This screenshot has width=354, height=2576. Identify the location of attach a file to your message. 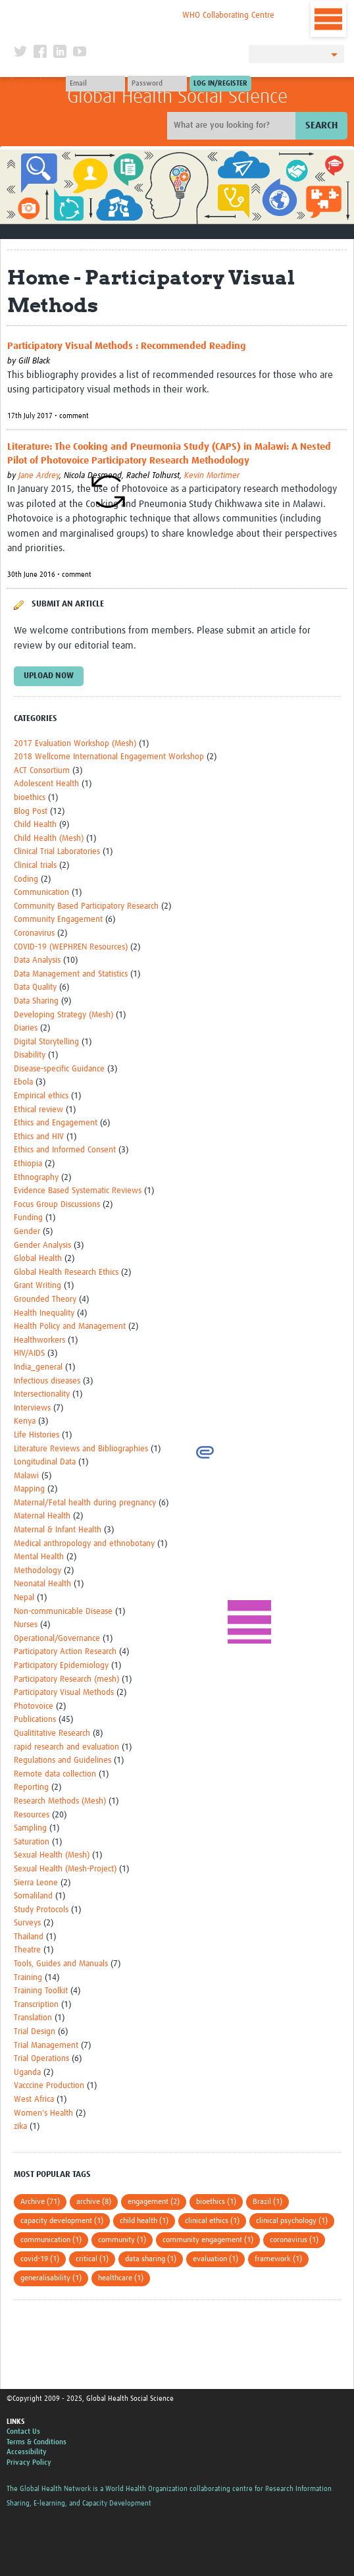
(205, 1452).